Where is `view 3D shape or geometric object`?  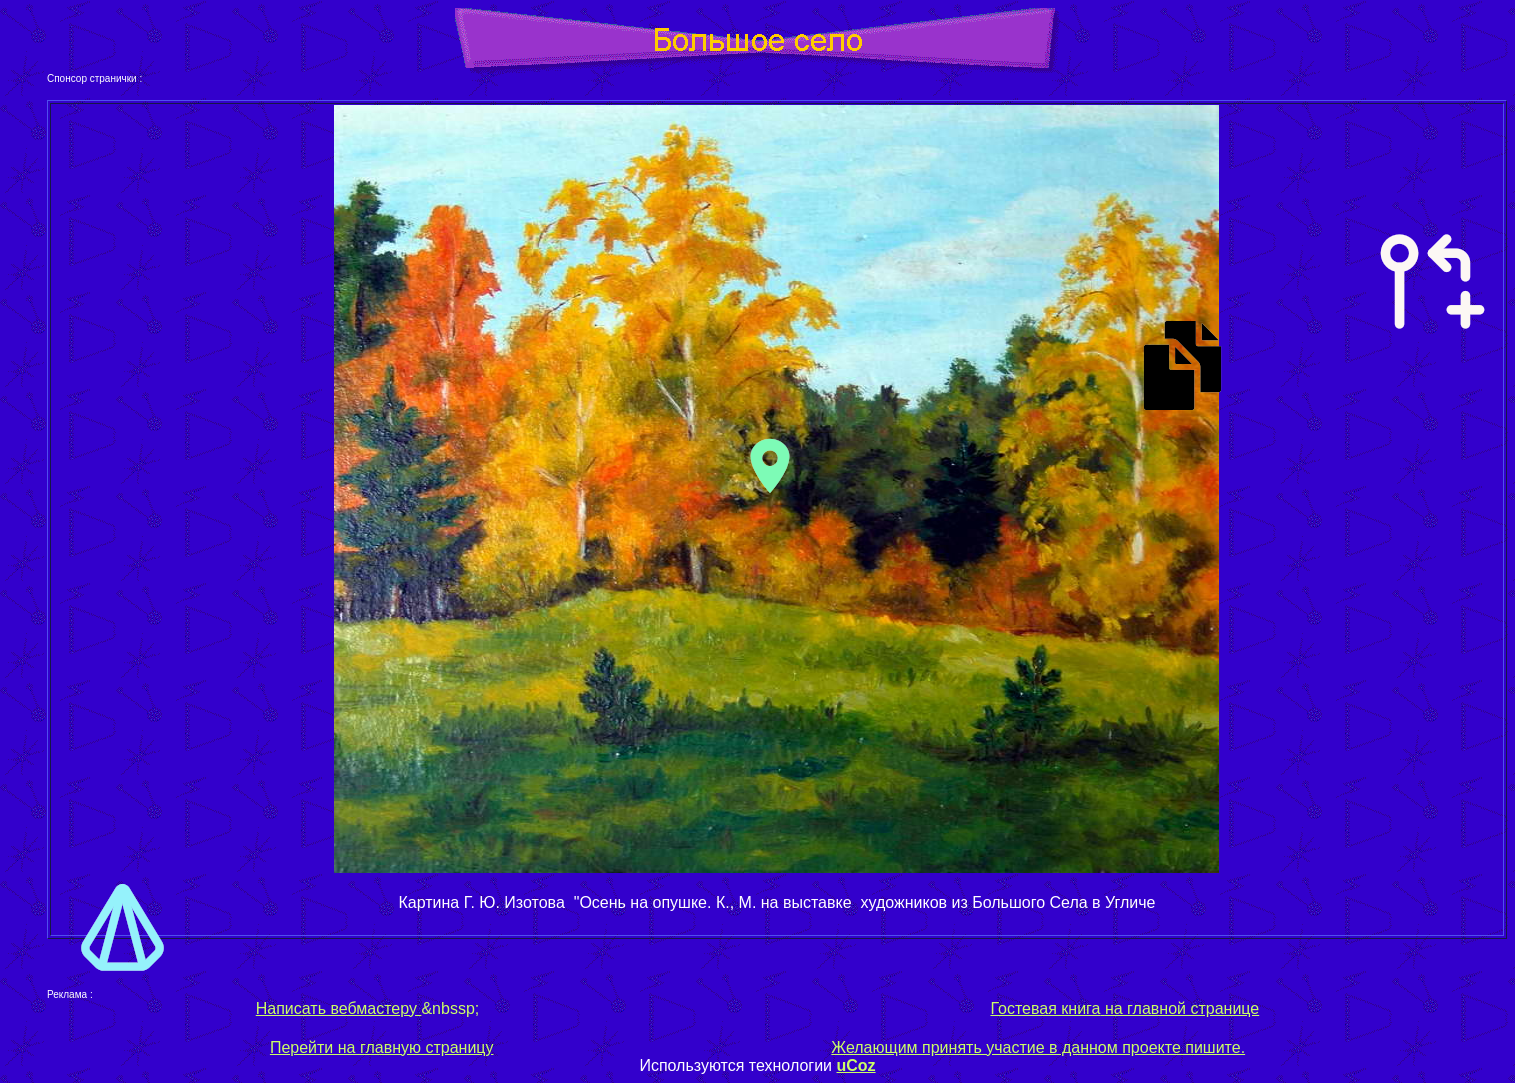 view 3D shape or geometric object is located at coordinates (122, 929).